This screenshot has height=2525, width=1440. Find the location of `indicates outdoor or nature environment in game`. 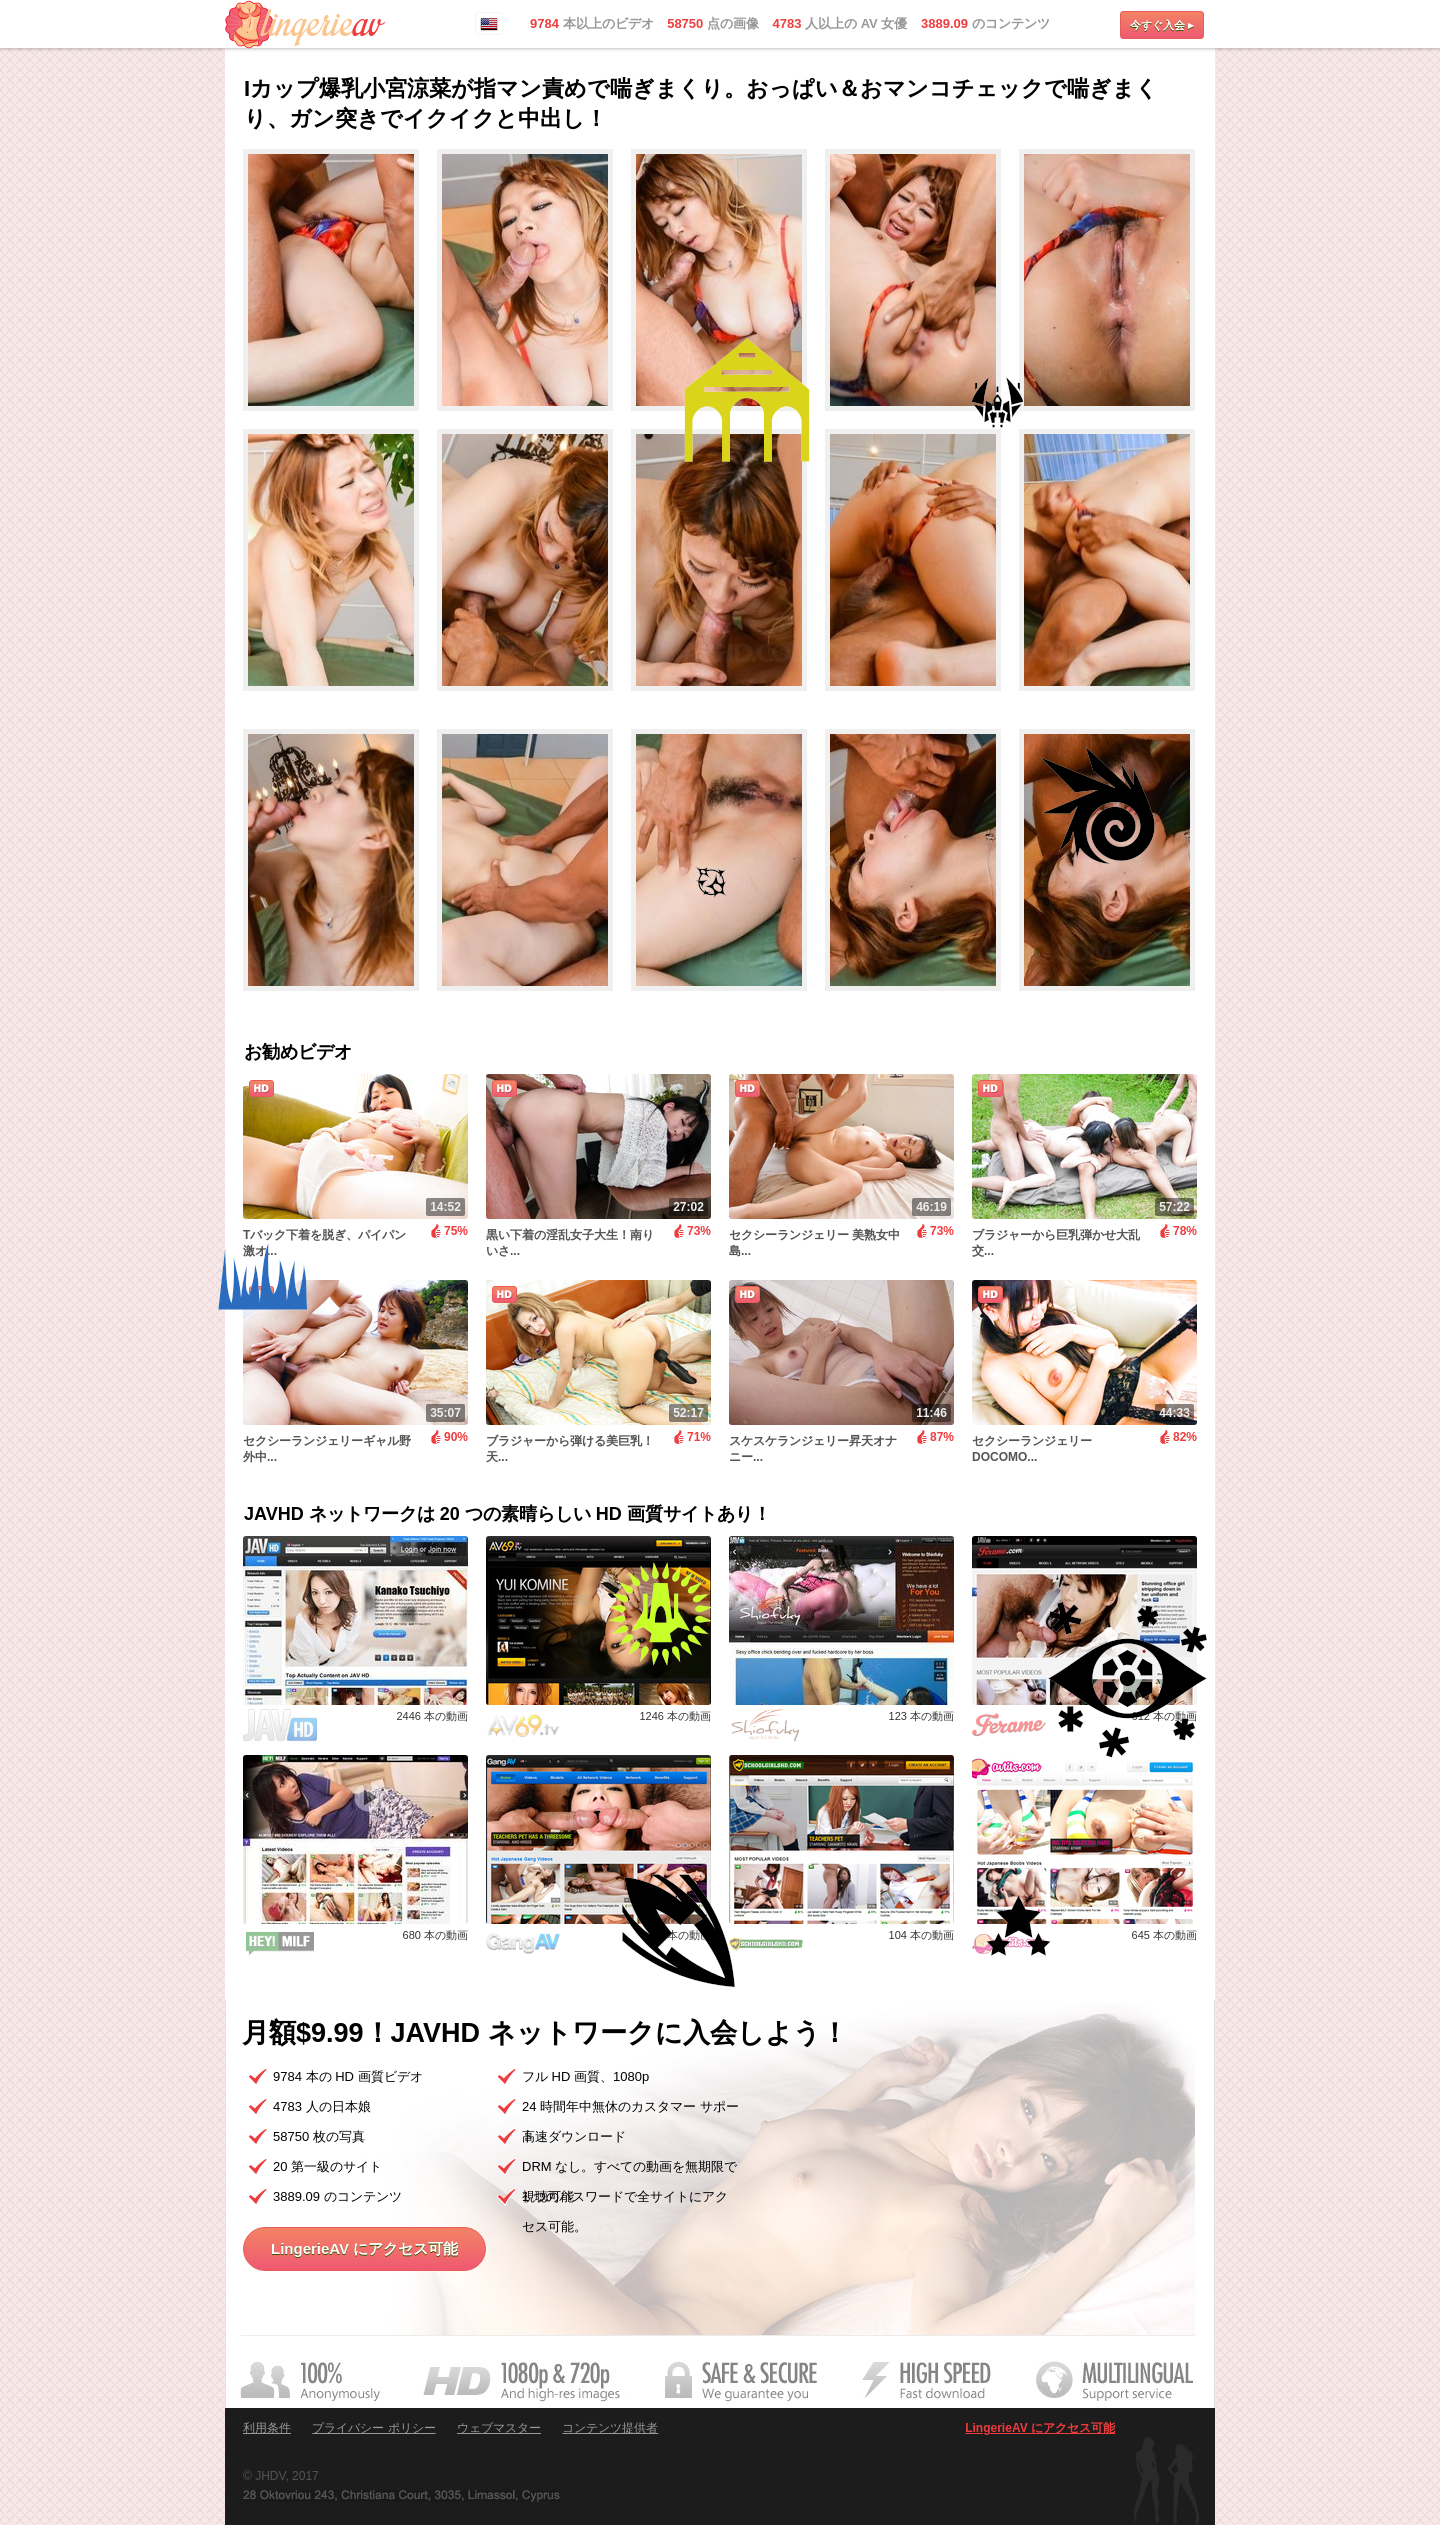

indicates outdoor or nature environment in game is located at coordinates (262, 1265).